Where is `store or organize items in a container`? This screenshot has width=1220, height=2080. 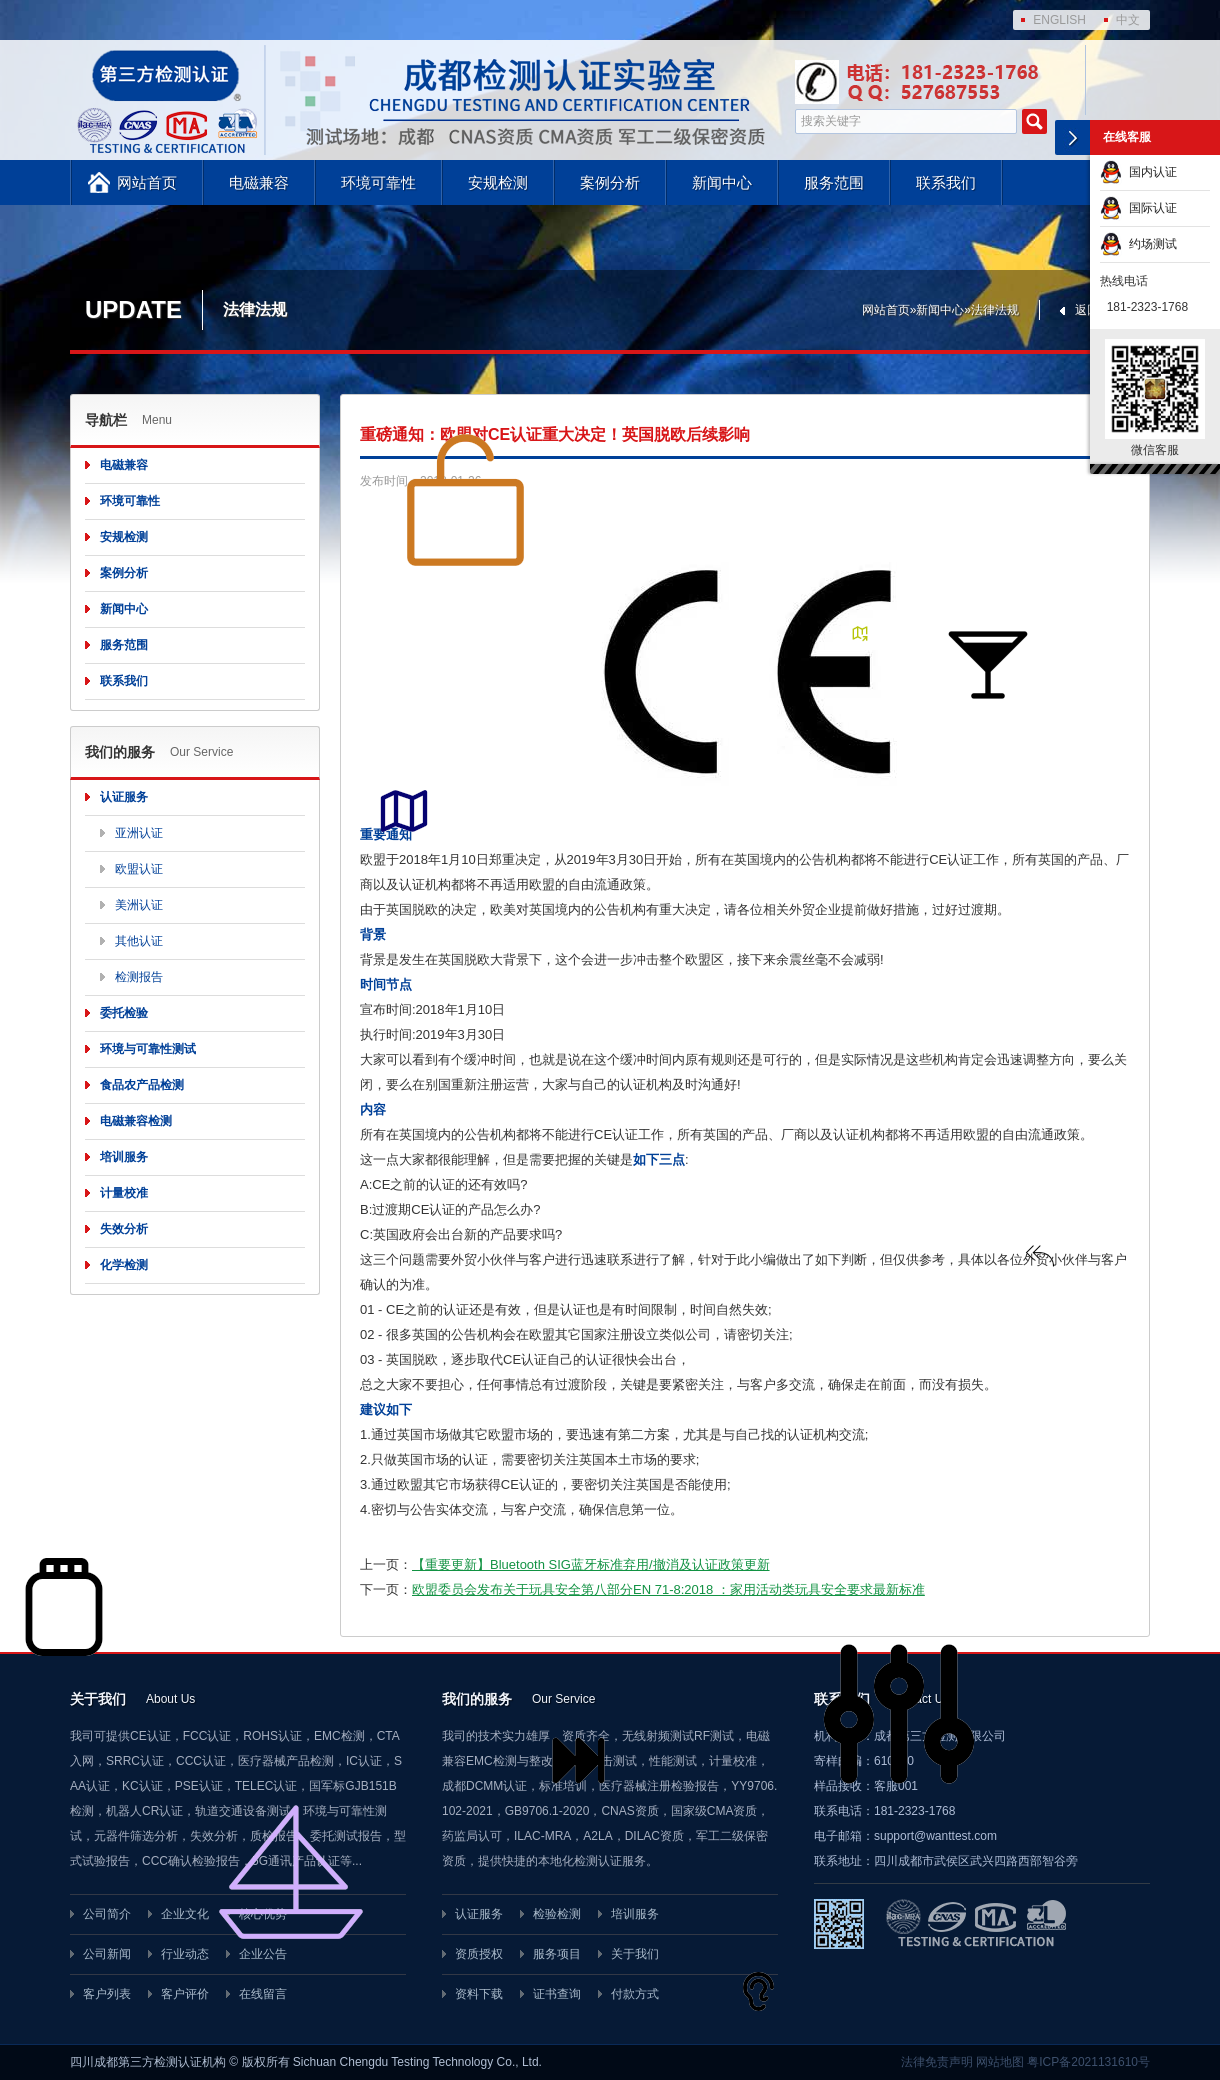
store or organize items in a container is located at coordinates (64, 1607).